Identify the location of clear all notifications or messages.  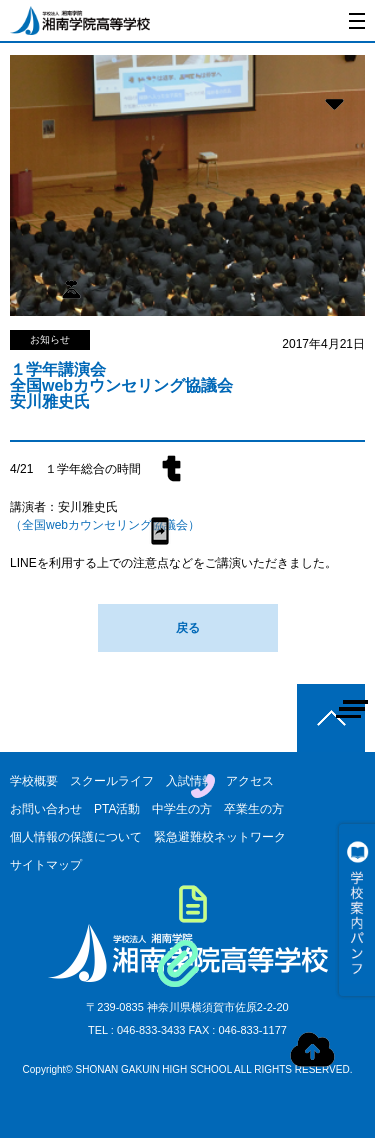
(352, 709).